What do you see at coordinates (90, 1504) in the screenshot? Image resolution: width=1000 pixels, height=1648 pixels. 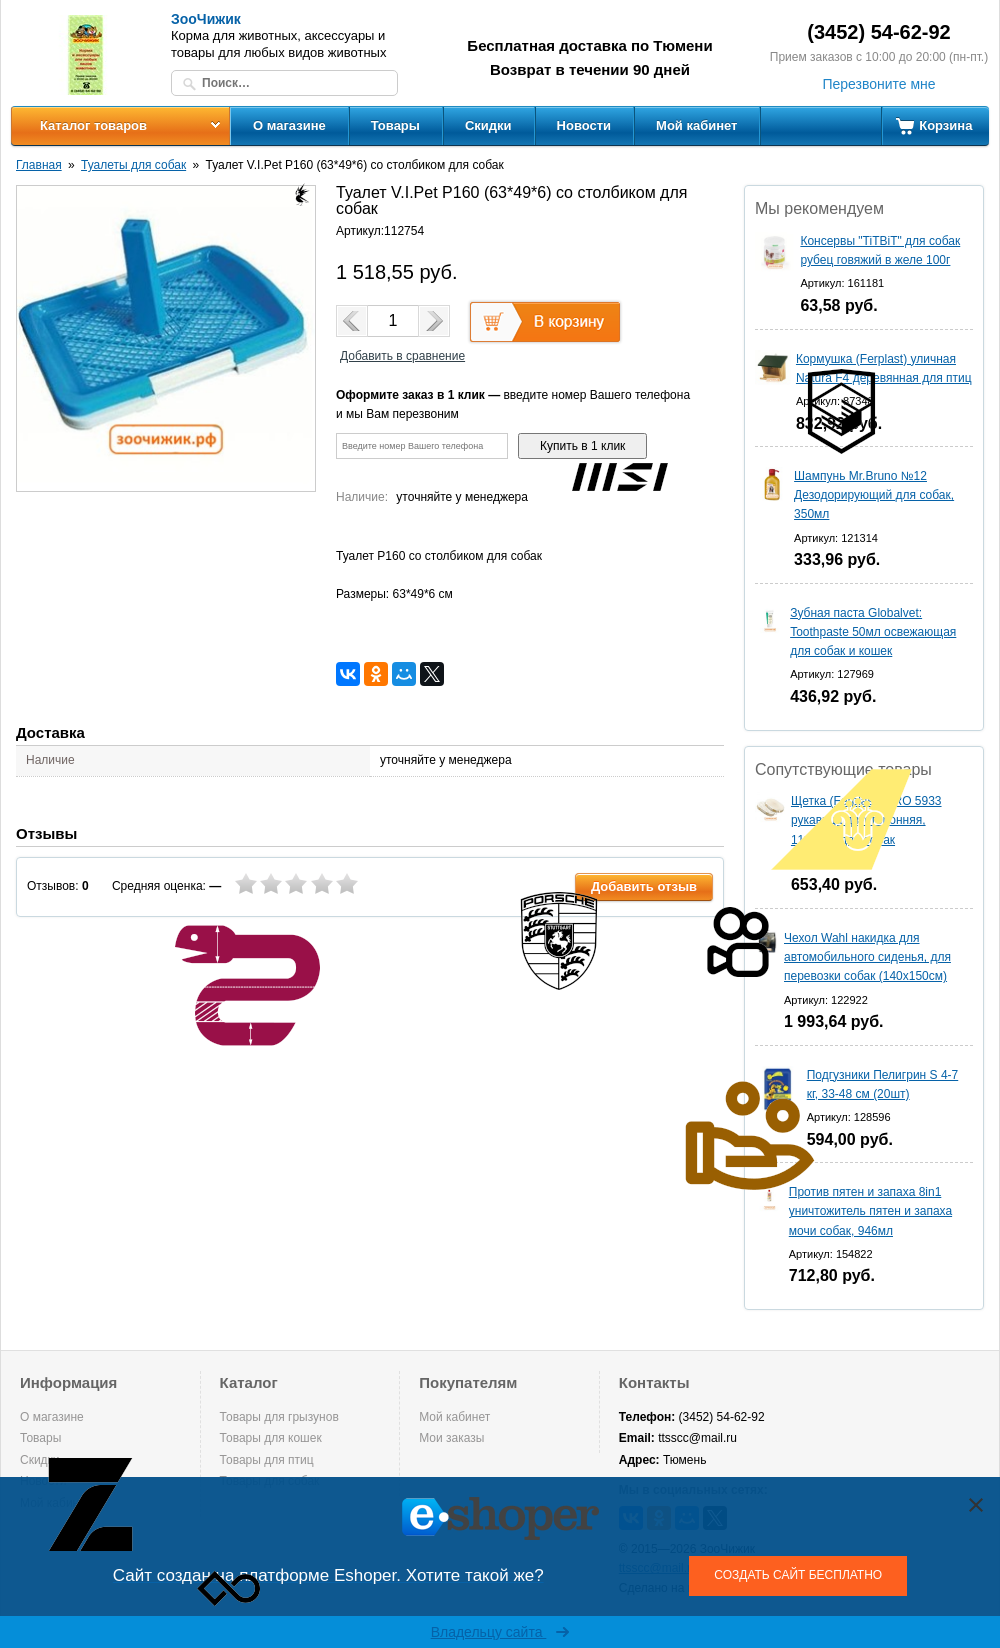 I see `OpenZeppelin brand logo` at bounding box center [90, 1504].